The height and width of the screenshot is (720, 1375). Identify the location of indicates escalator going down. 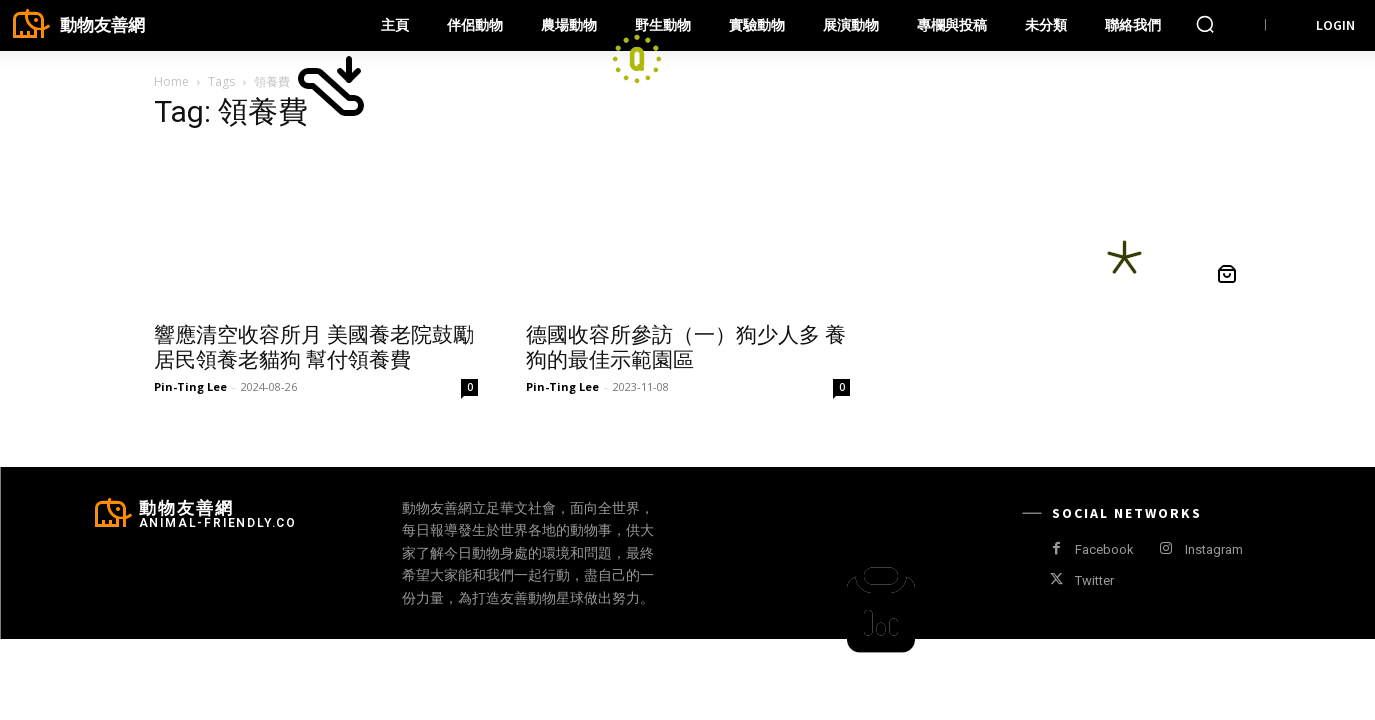
(331, 86).